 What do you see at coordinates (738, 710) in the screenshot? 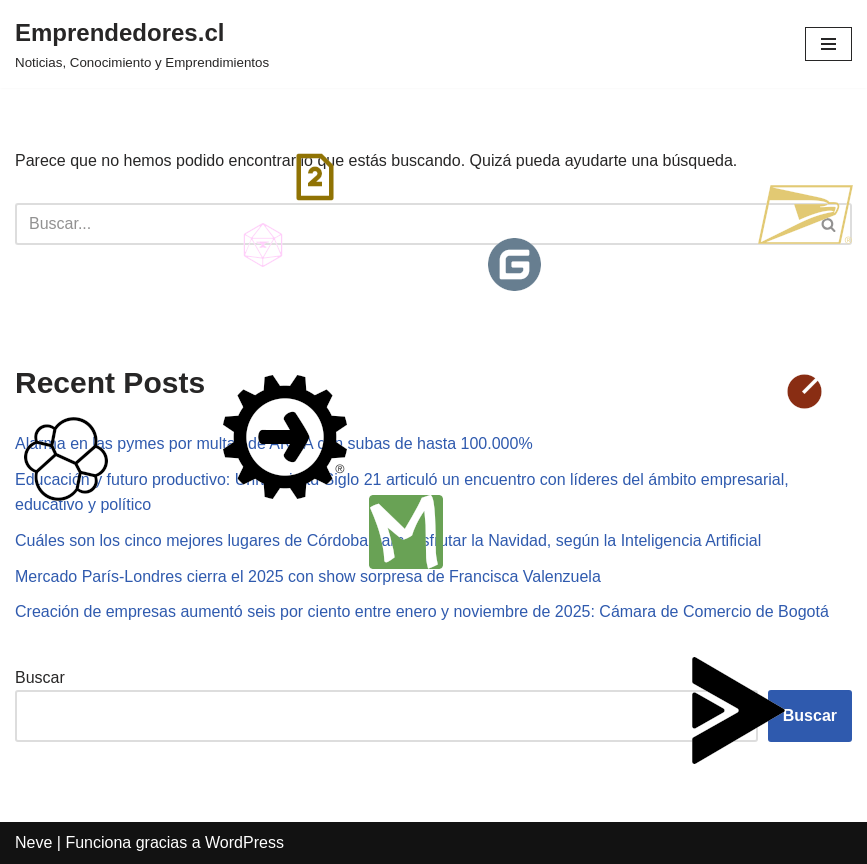
I see `open the LibreTube app` at bounding box center [738, 710].